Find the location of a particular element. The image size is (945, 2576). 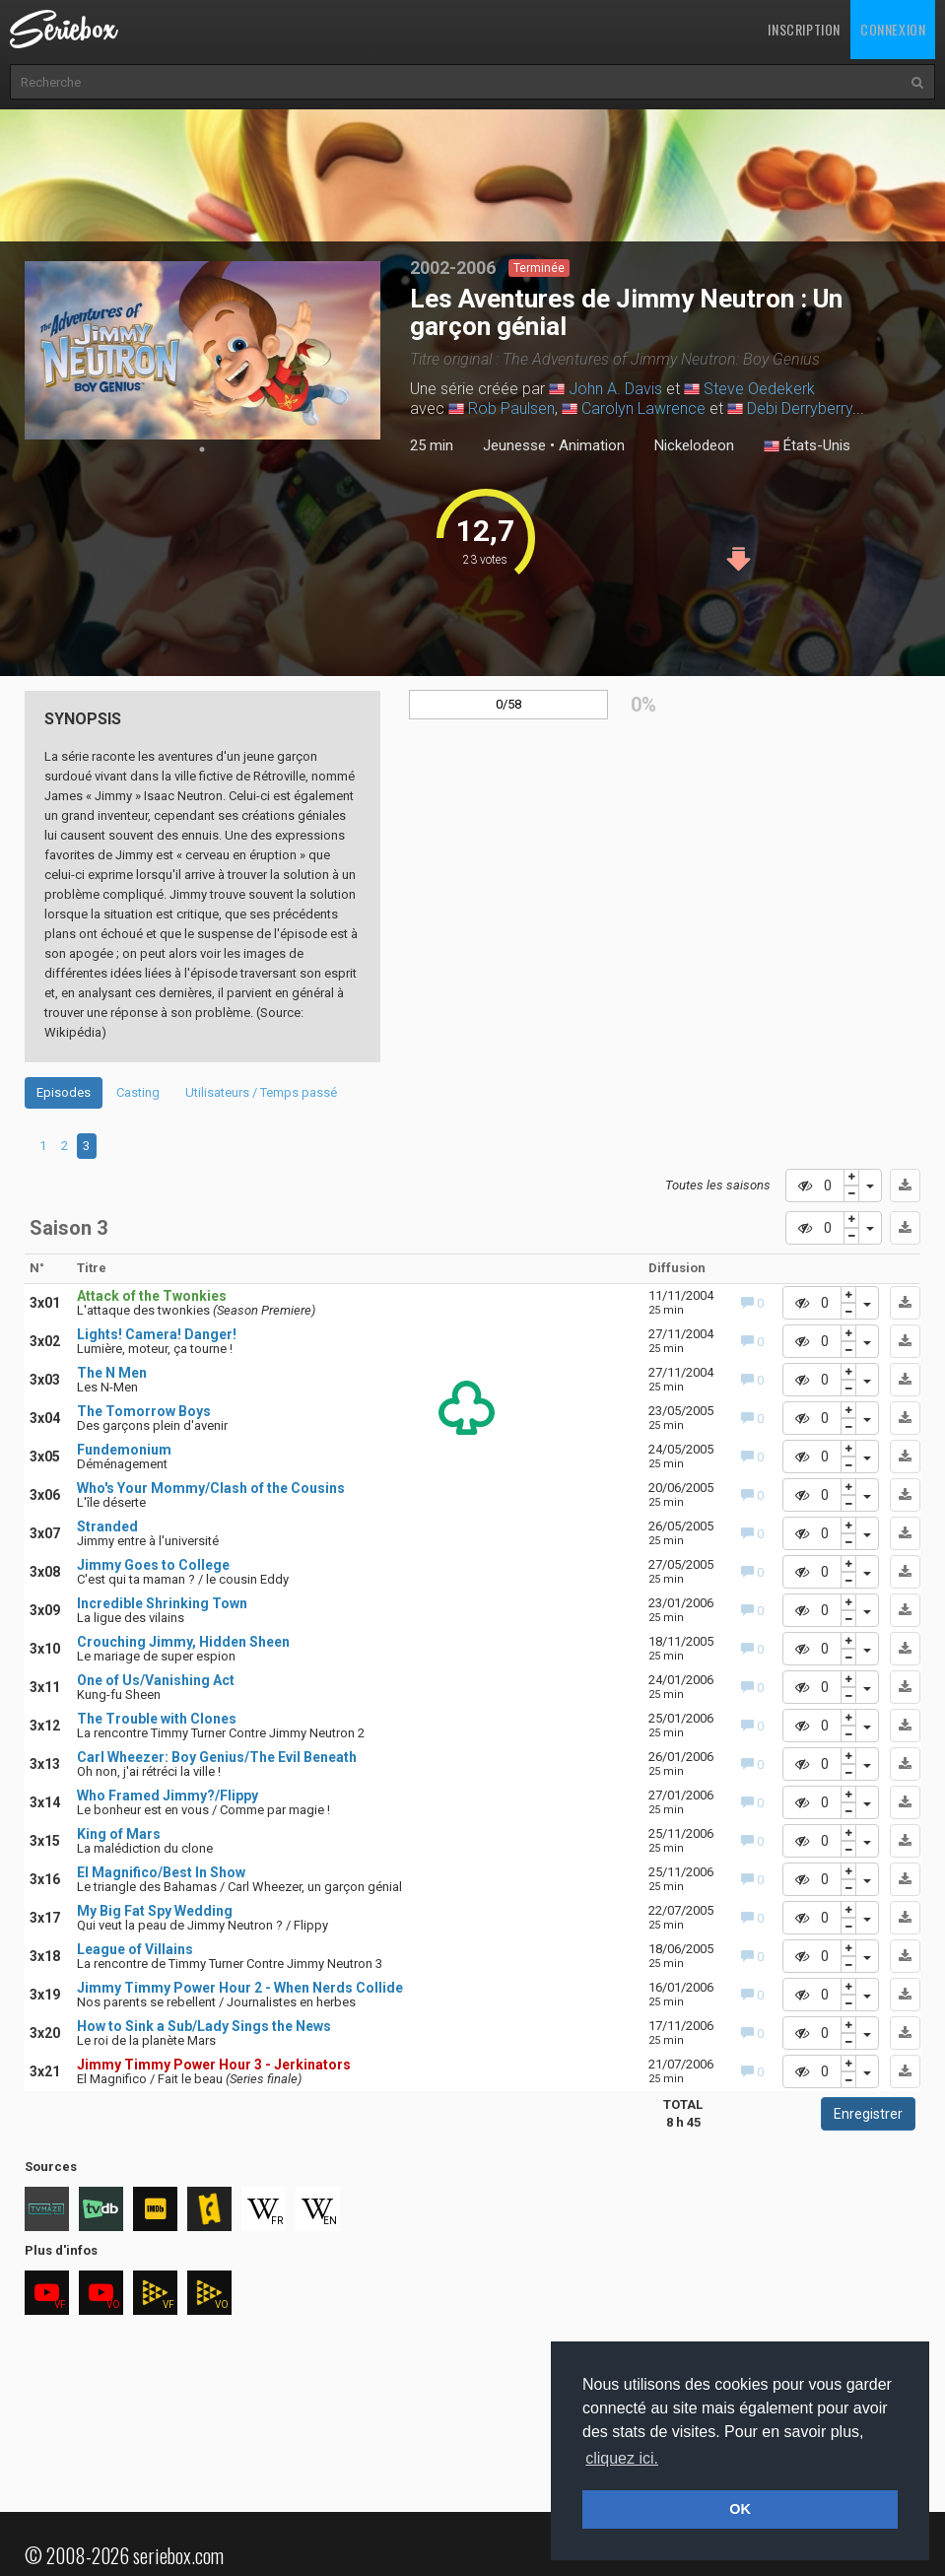

download file or content is located at coordinates (738, 558).